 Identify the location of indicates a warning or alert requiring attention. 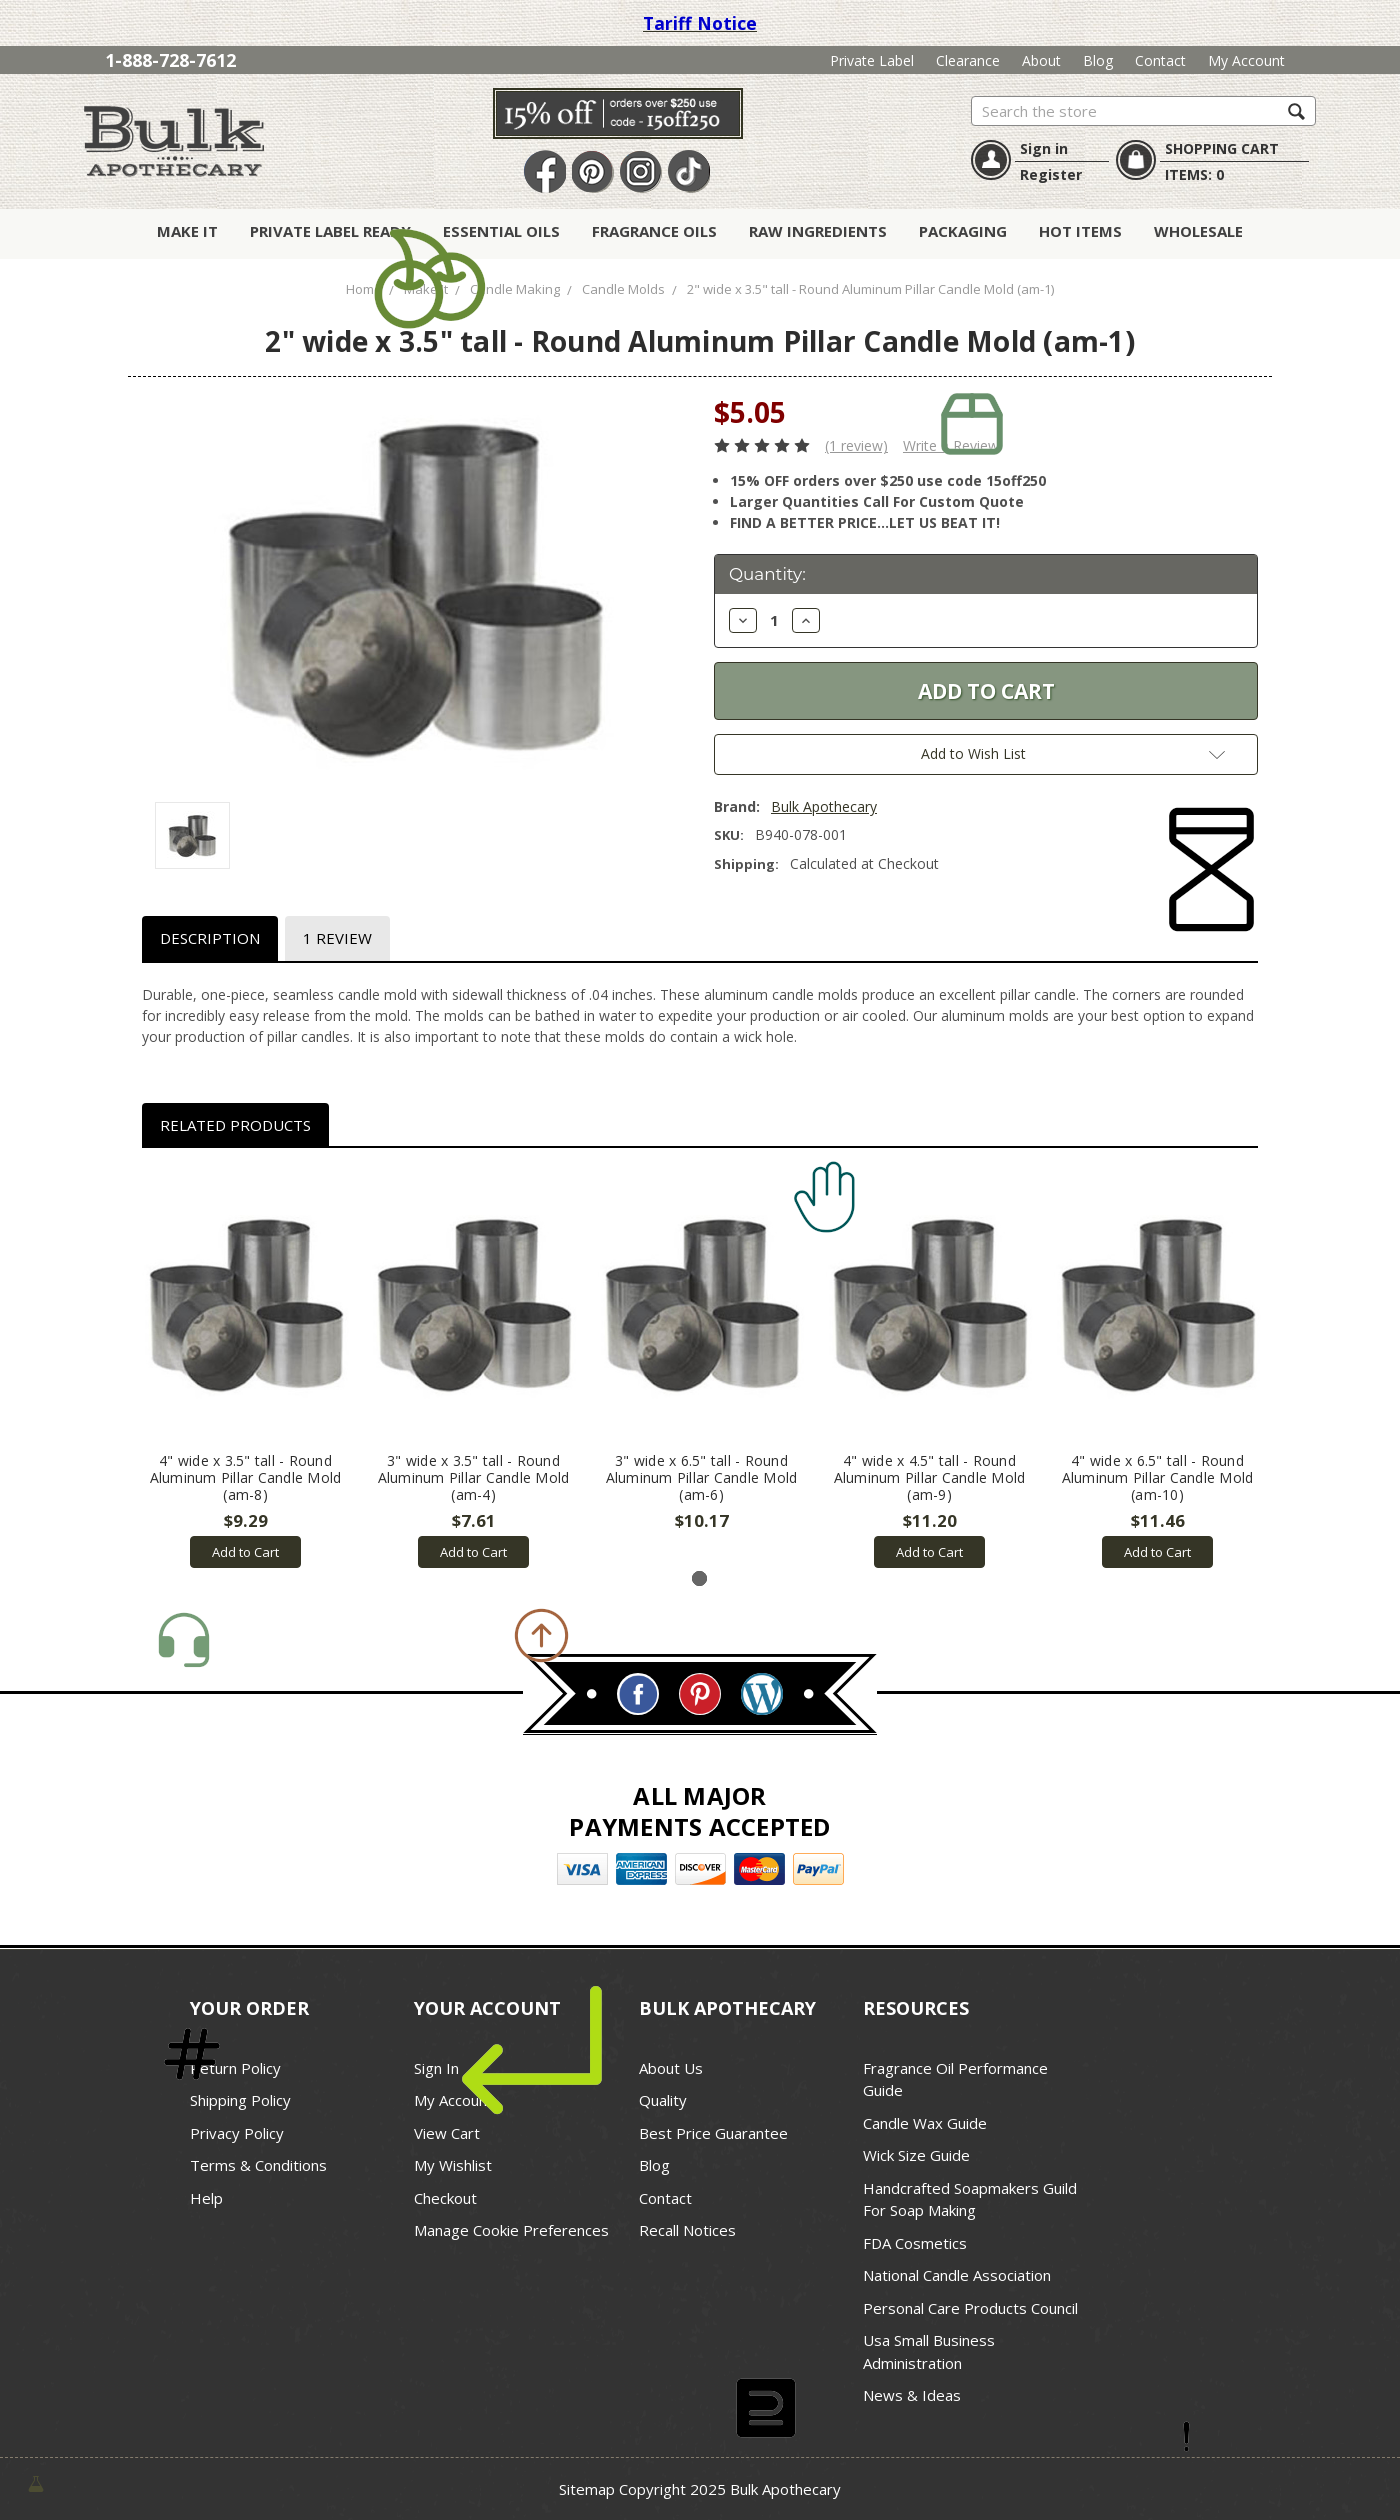
(1186, 2436).